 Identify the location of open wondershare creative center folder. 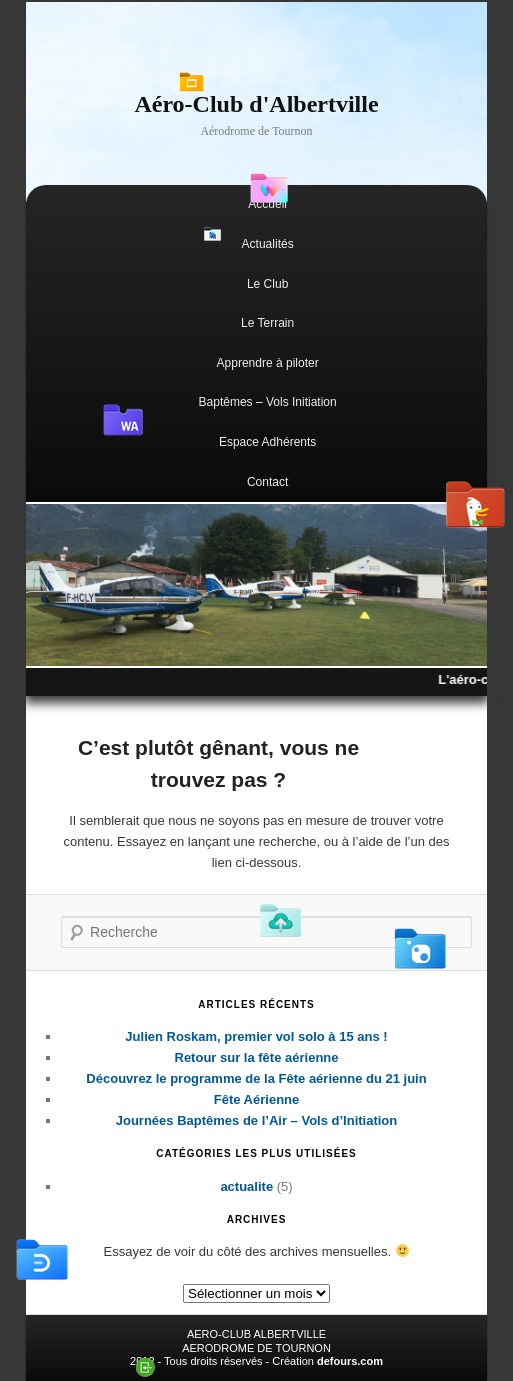
(269, 189).